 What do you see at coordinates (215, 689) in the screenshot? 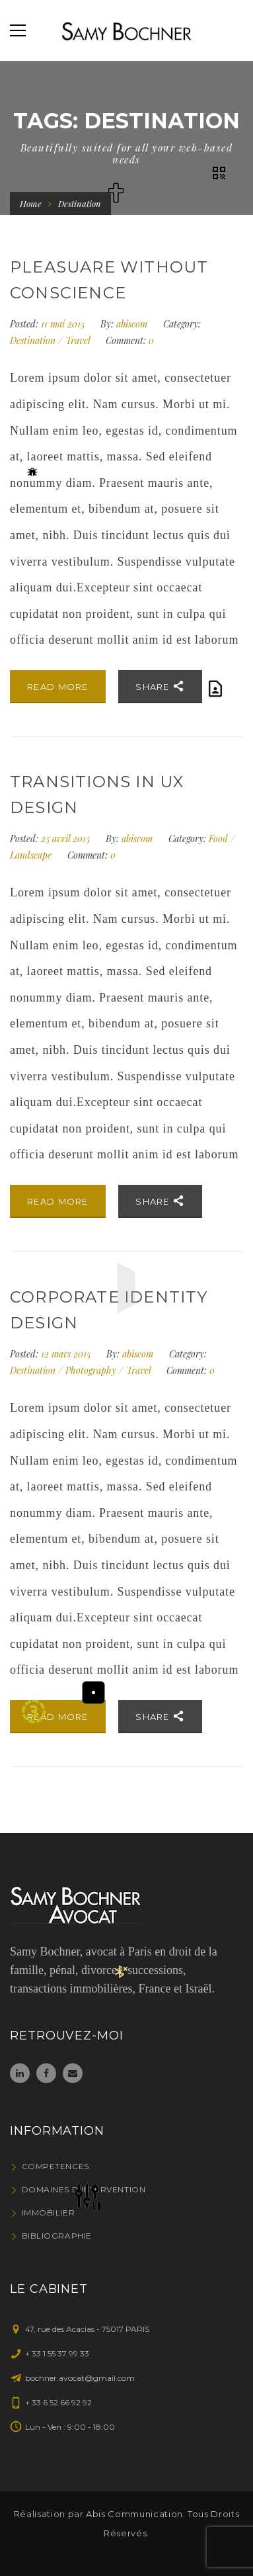
I see `view contact details` at bounding box center [215, 689].